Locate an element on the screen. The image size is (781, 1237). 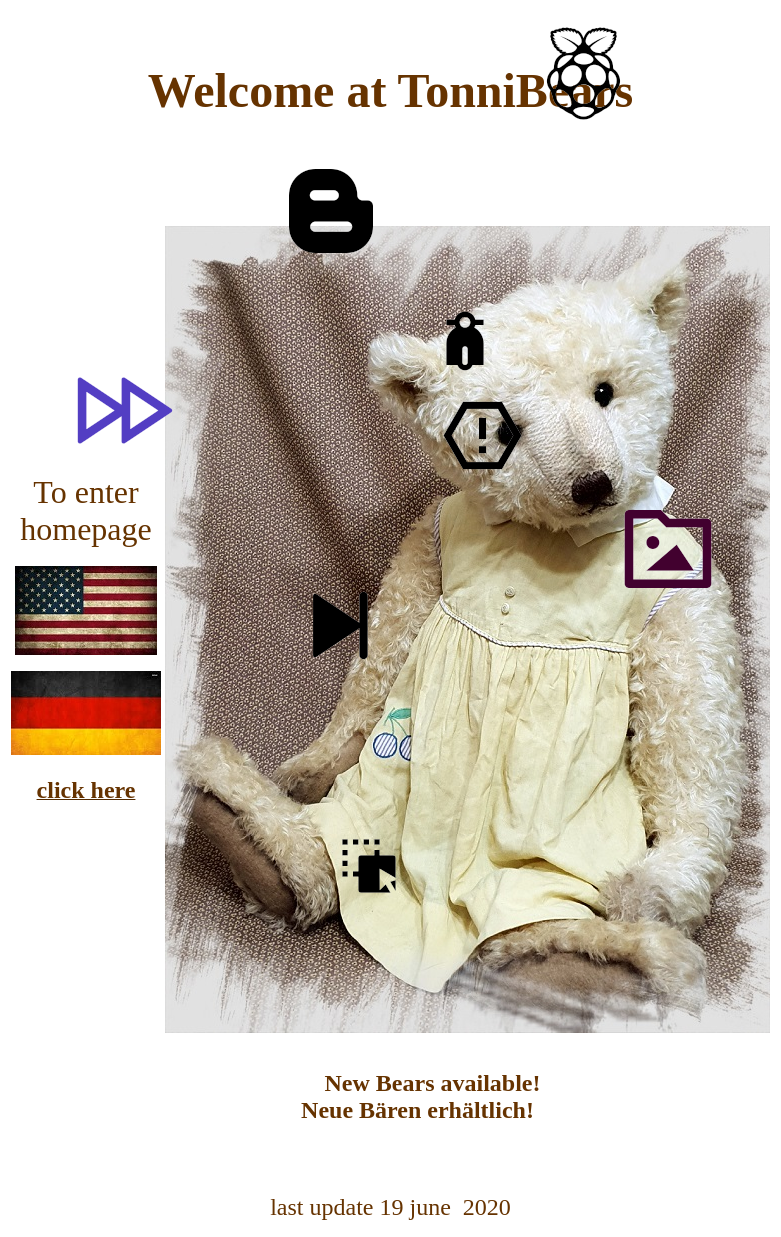
open photo or image folder is located at coordinates (668, 549).